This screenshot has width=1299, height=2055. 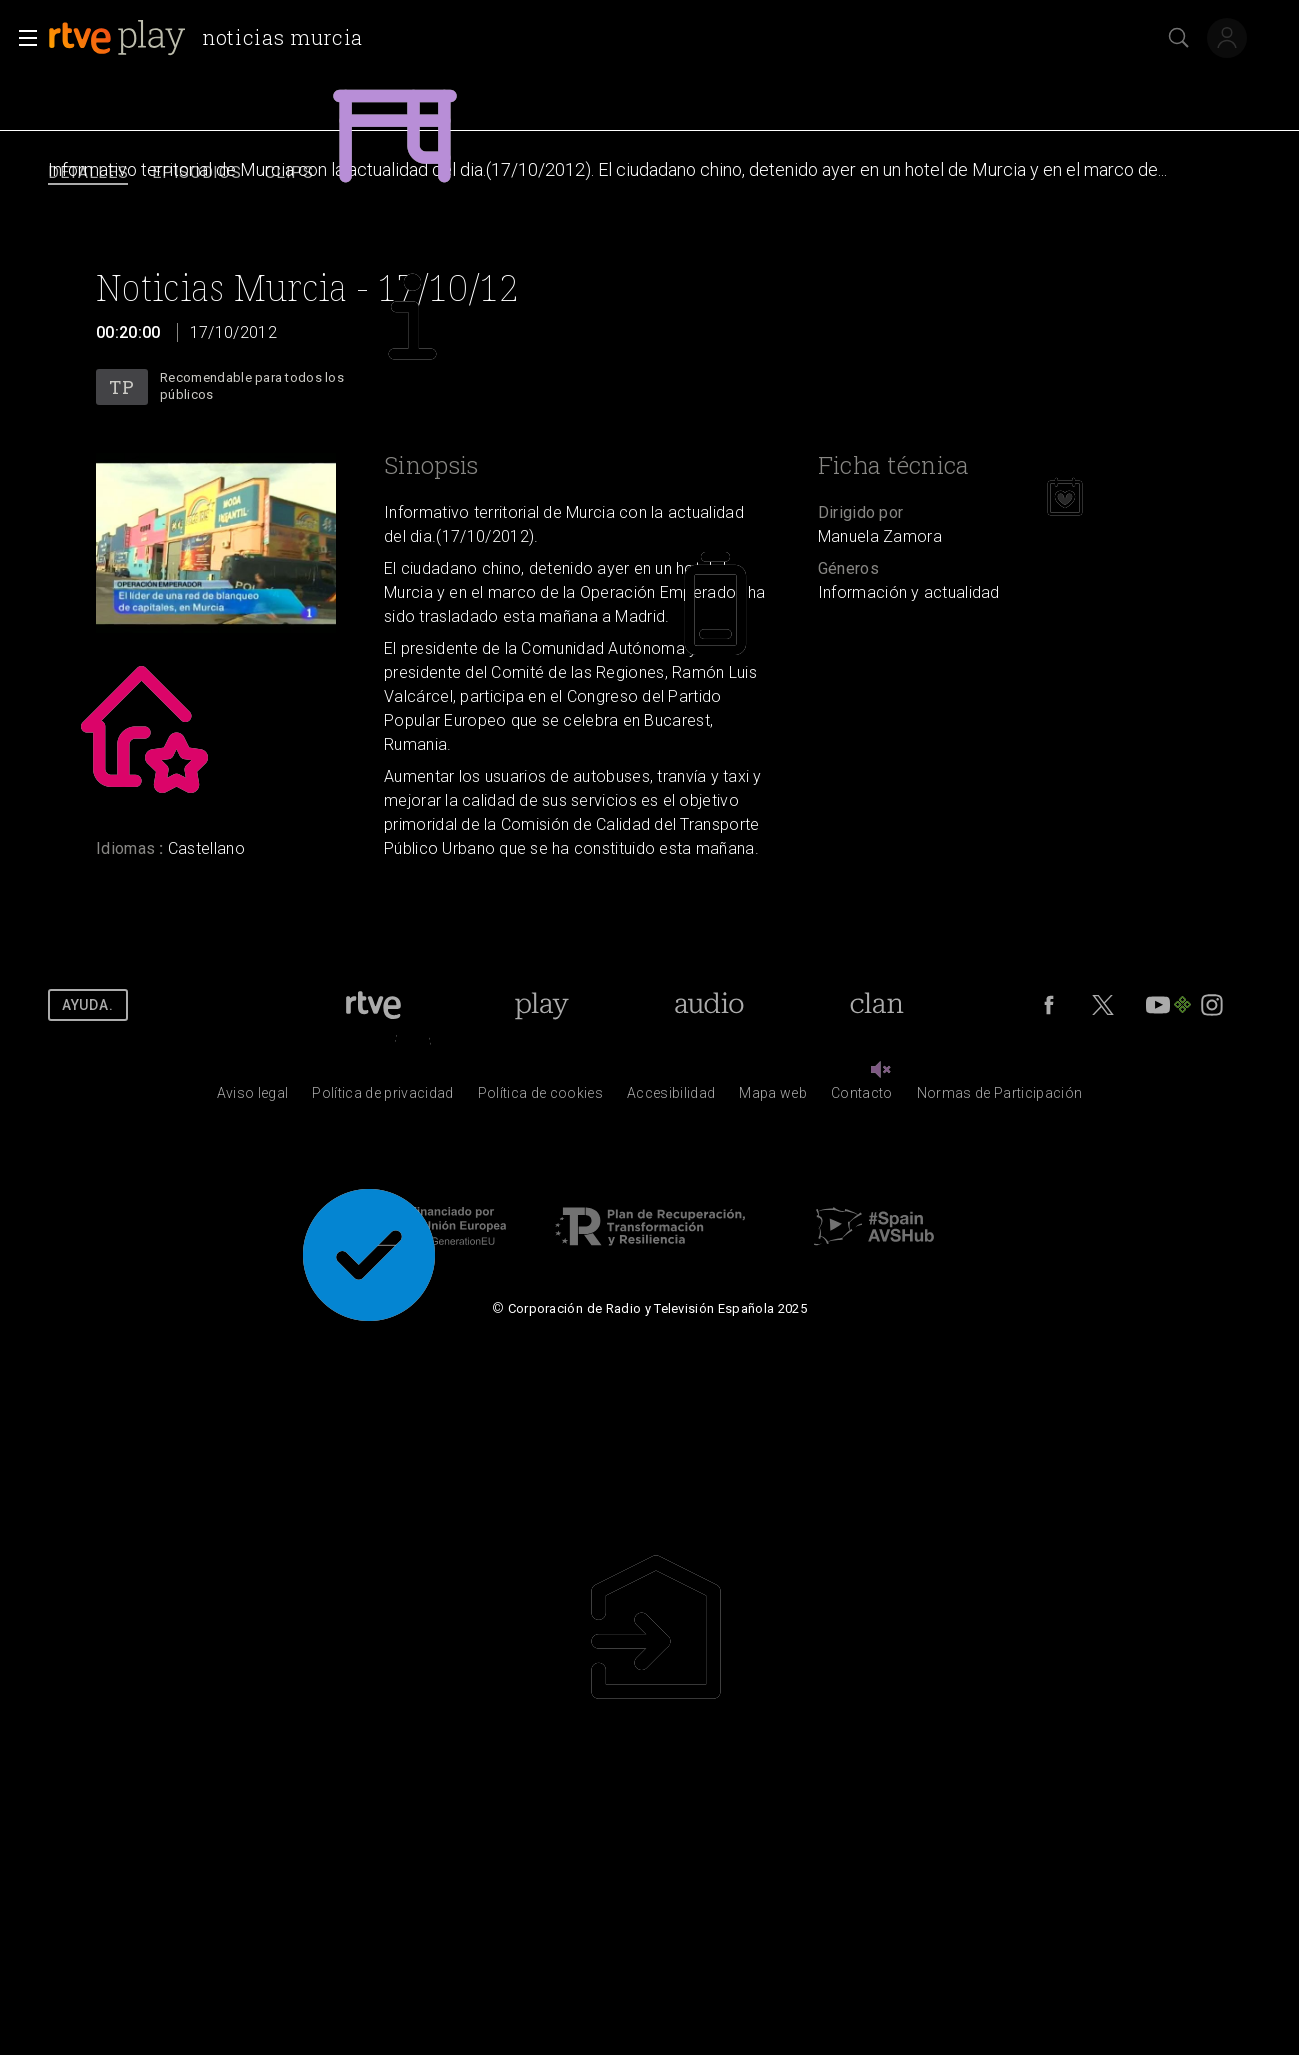 What do you see at coordinates (413, 1045) in the screenshot?
I see `find nearby stores or shopping locations` at bounding box center [413, 1045].